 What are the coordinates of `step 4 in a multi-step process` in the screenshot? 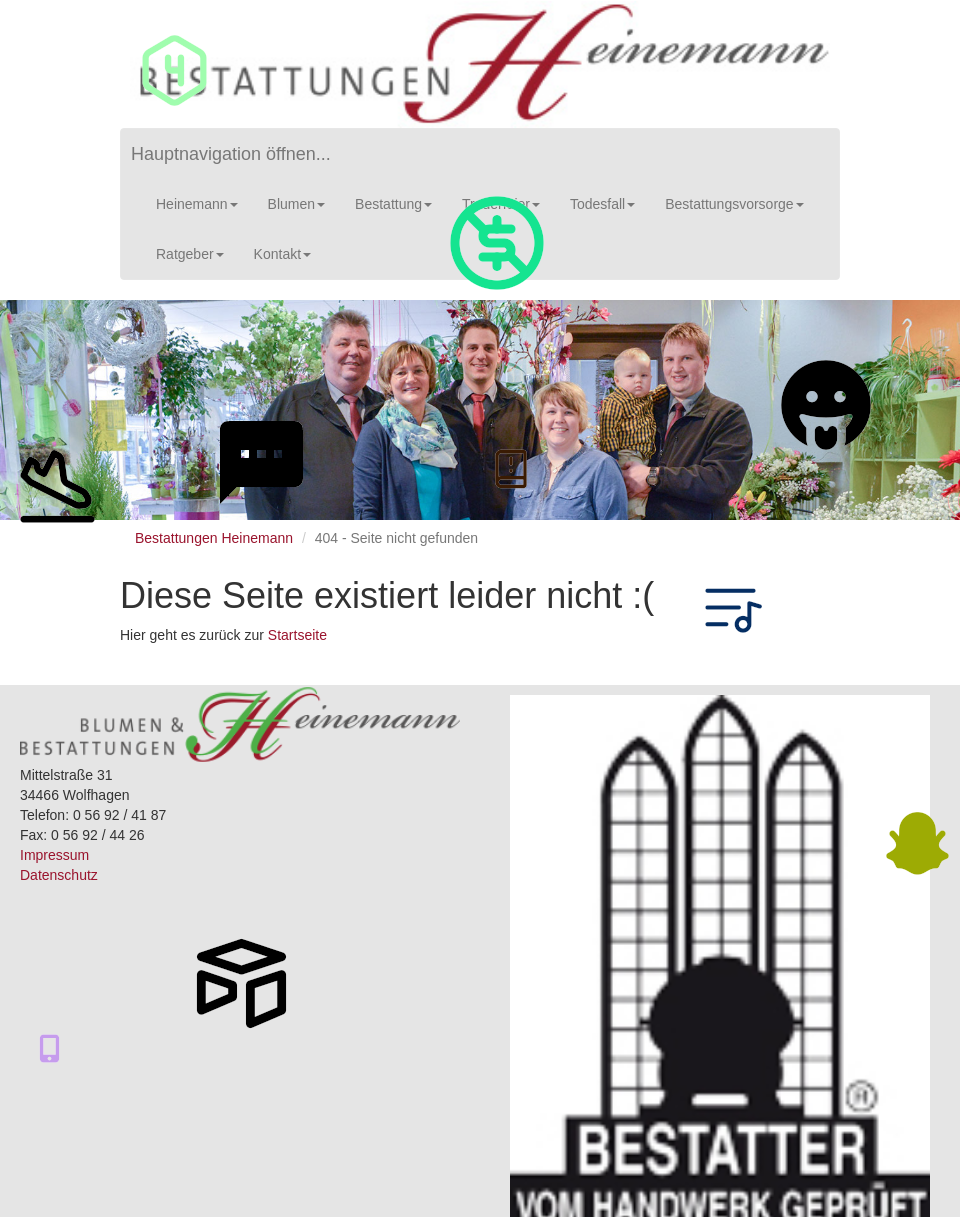 It's located at (174, 70).